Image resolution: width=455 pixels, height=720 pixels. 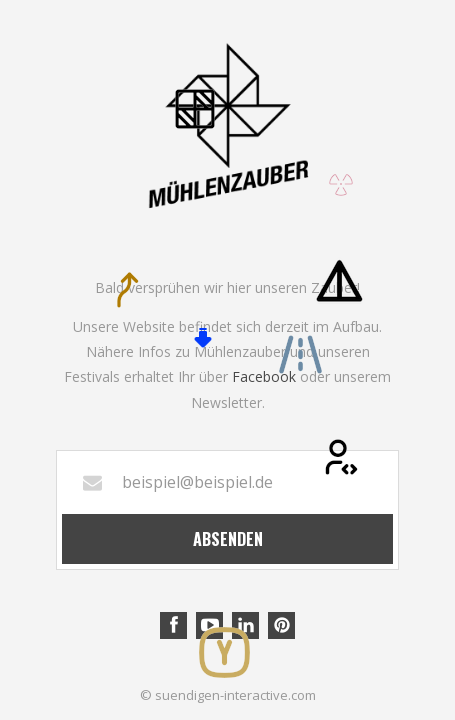 I want to click on indicates items starting with the letter Y, so click(x=224, y=652).